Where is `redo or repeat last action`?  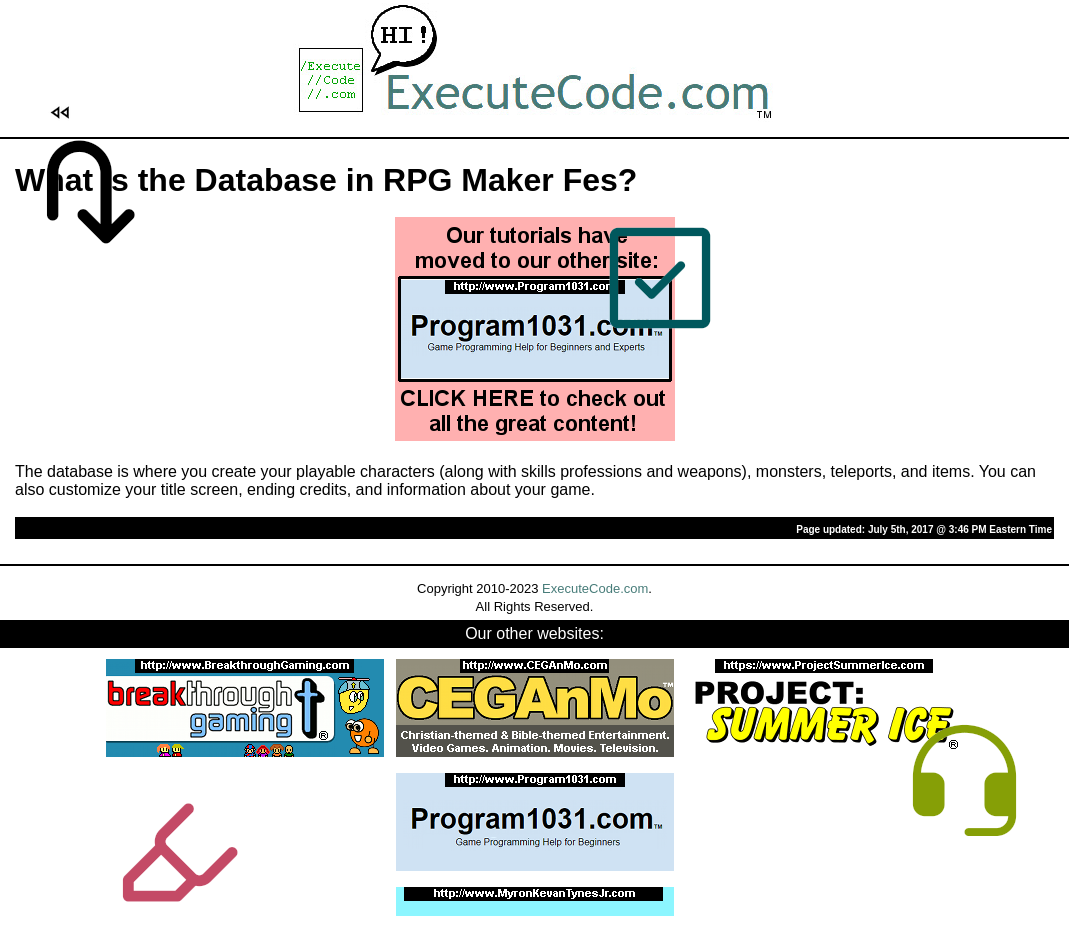
redo or repeat last action is located at coordinates (87, 192).